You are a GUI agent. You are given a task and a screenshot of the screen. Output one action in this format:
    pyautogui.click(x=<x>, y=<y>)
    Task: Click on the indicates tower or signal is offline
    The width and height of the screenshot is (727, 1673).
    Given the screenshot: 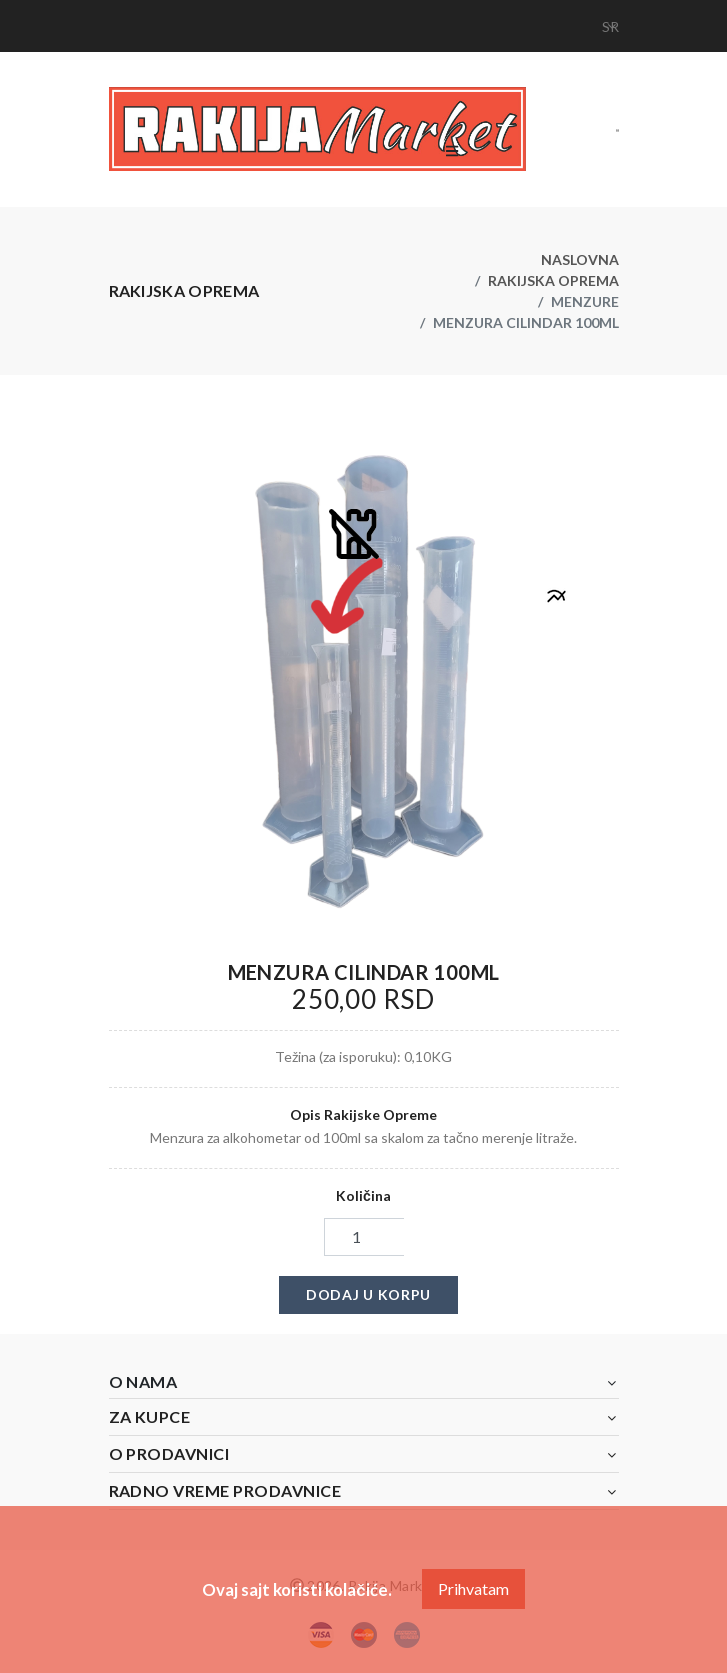 What is the action you would take?
    pyautogui.click(x=354, y=534)
    